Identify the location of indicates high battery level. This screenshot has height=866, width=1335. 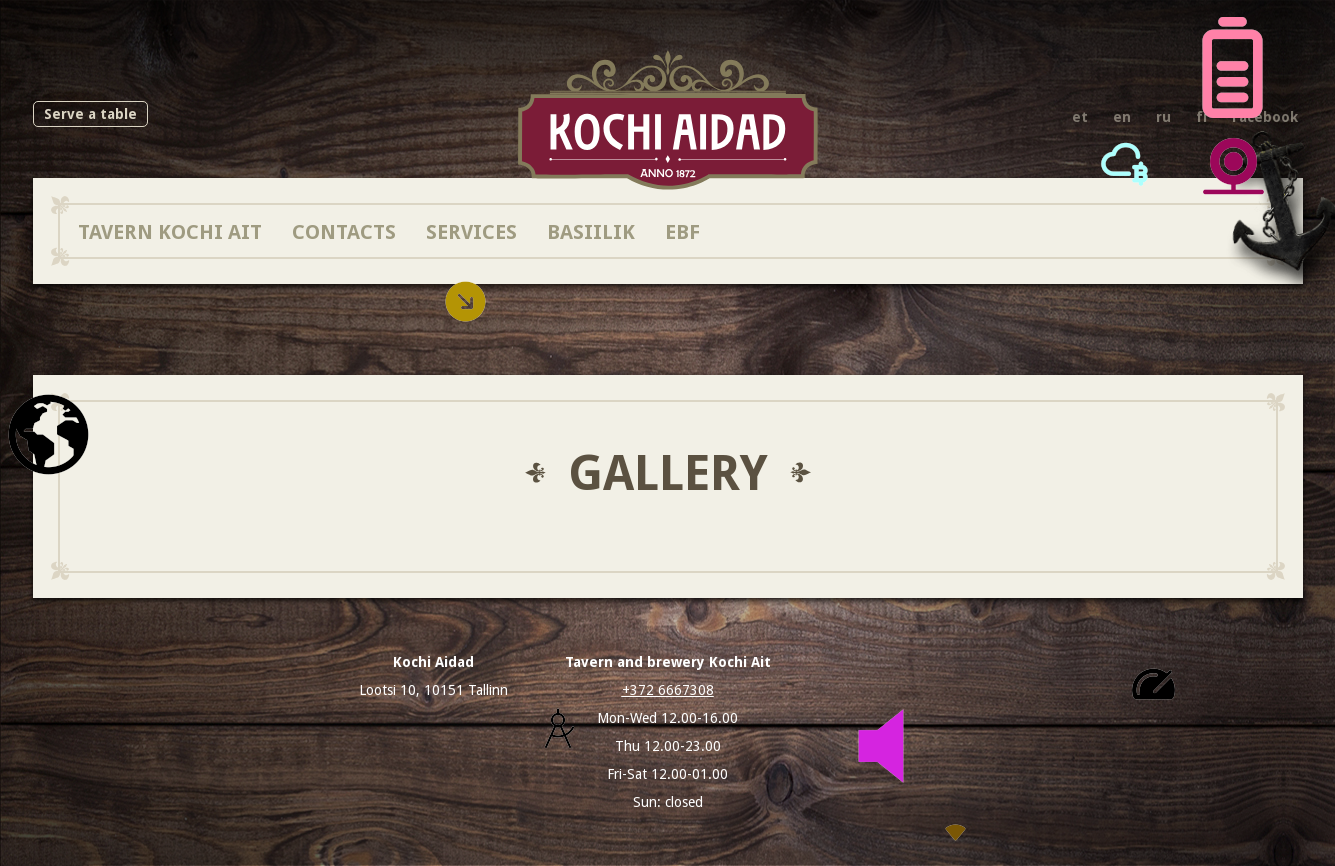
(1232, 67).